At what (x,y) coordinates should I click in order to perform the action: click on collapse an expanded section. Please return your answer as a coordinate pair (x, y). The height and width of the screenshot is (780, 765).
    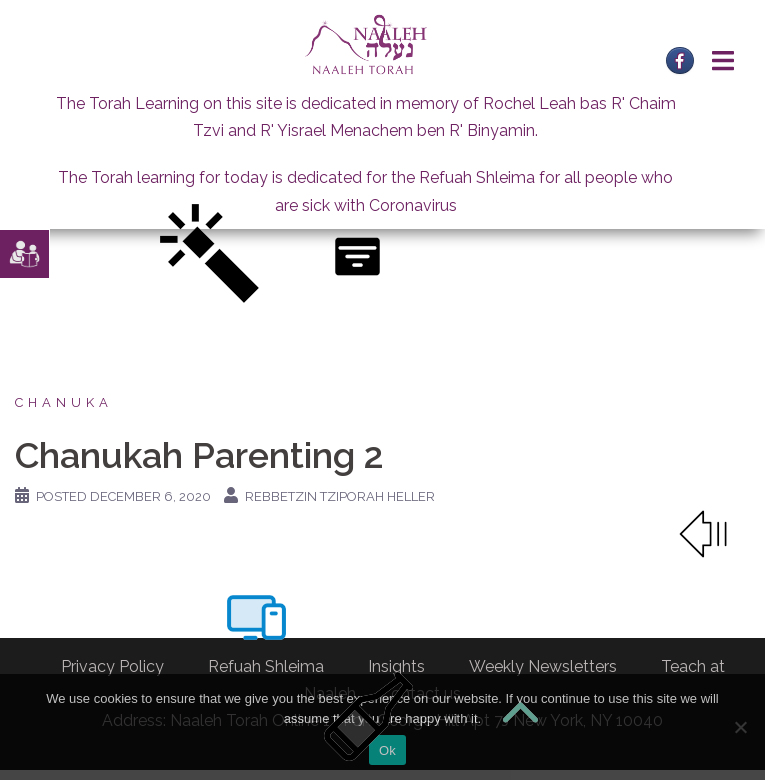
    Looking at the image, I should click on (520, 721).